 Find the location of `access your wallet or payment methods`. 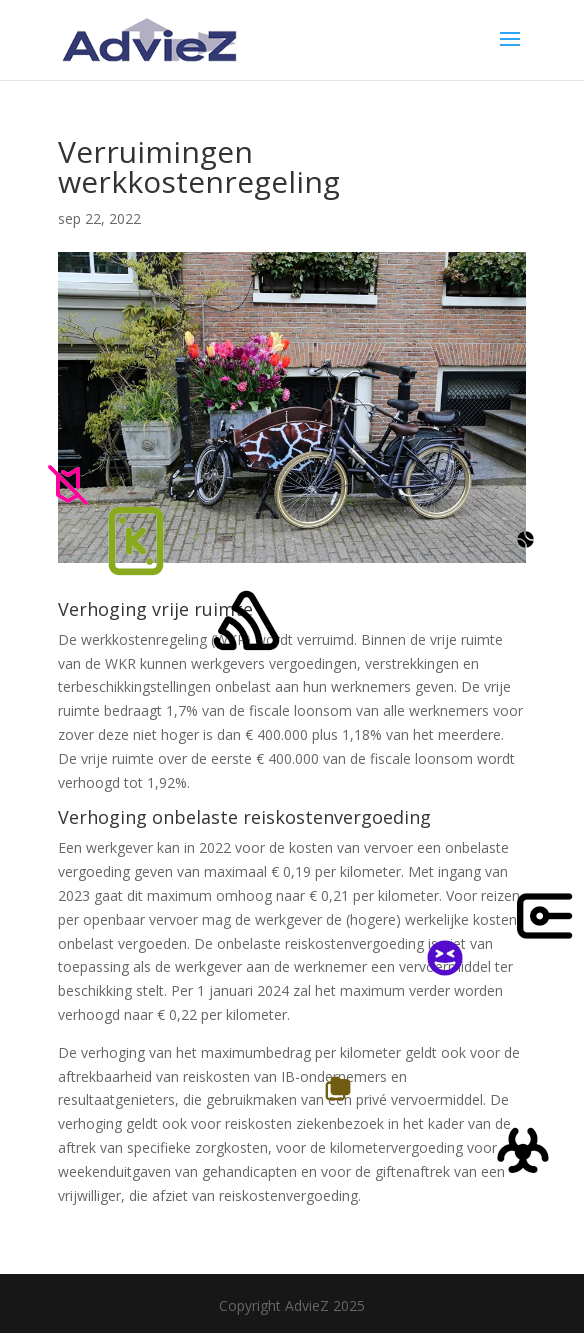

access your wallet or payment methods is located at coordinates (543, 916).